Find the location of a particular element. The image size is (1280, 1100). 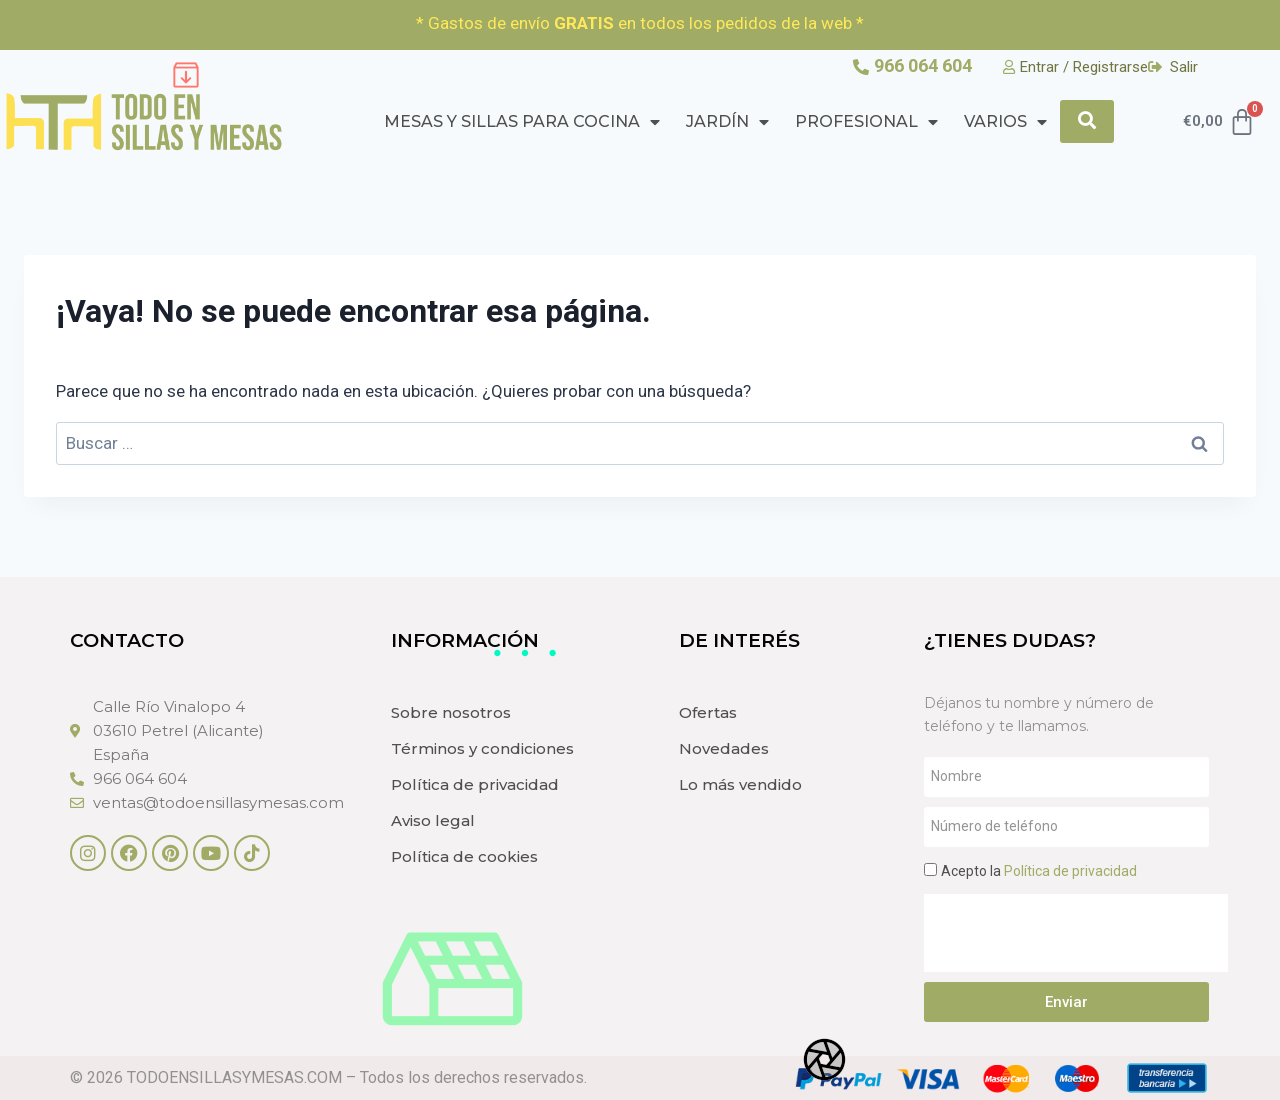

access more options or actions is located at coordinates (525, 653).